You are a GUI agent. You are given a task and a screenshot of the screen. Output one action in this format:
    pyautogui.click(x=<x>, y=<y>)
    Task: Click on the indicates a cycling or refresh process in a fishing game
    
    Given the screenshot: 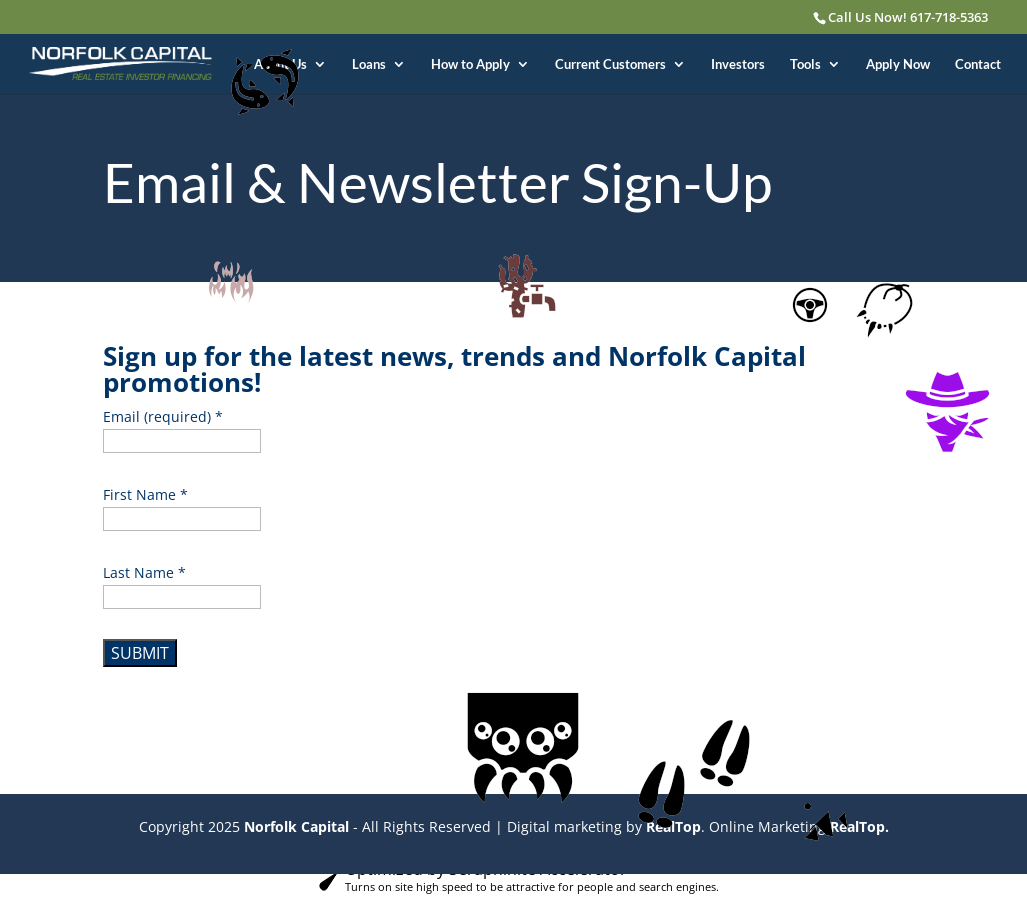 What is the action you would take?
    pyautogui.click(x=265, y=82)
    